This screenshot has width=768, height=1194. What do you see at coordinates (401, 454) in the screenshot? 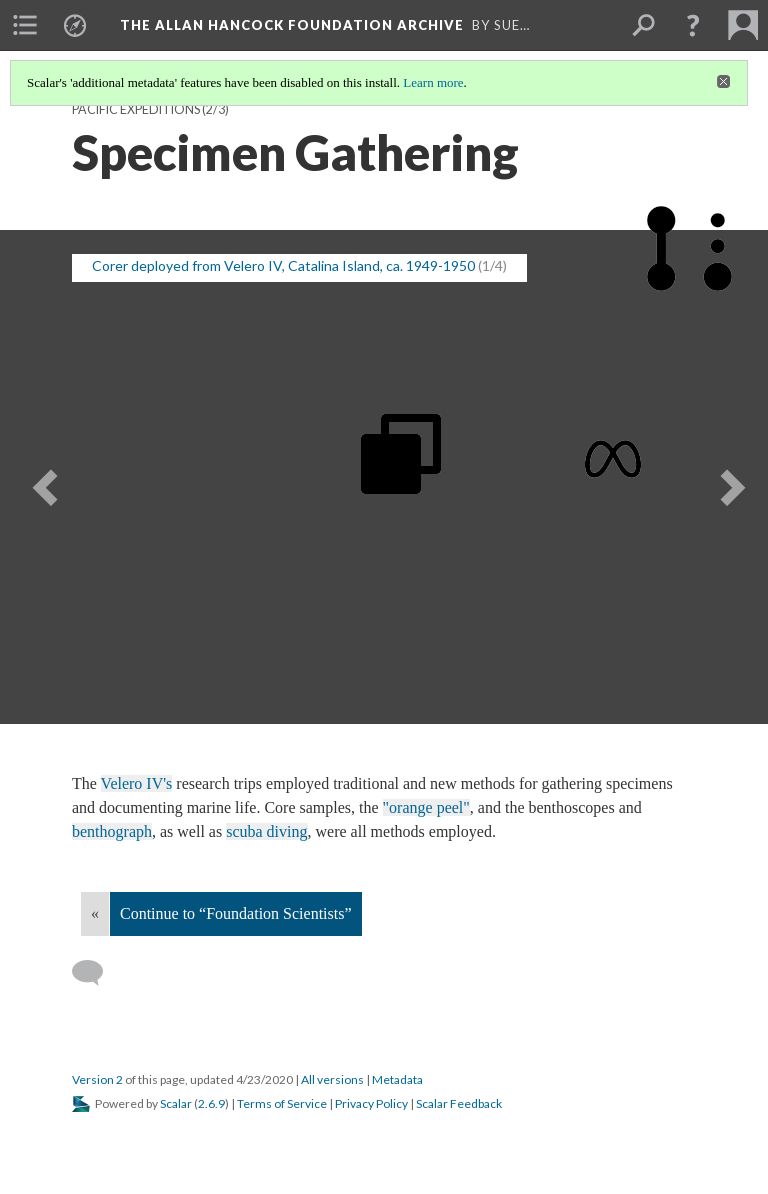
I see `select multiple items` at bounding box center [401, 454].